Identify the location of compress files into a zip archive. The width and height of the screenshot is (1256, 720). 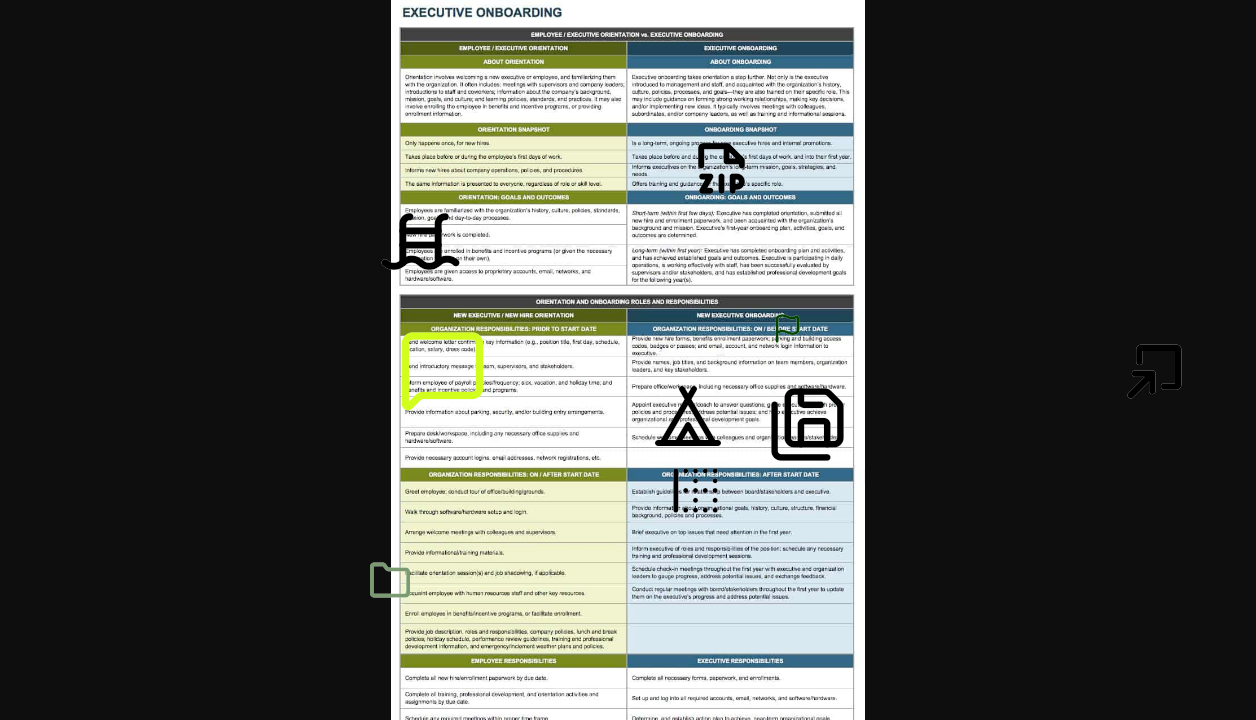
(721, 170).